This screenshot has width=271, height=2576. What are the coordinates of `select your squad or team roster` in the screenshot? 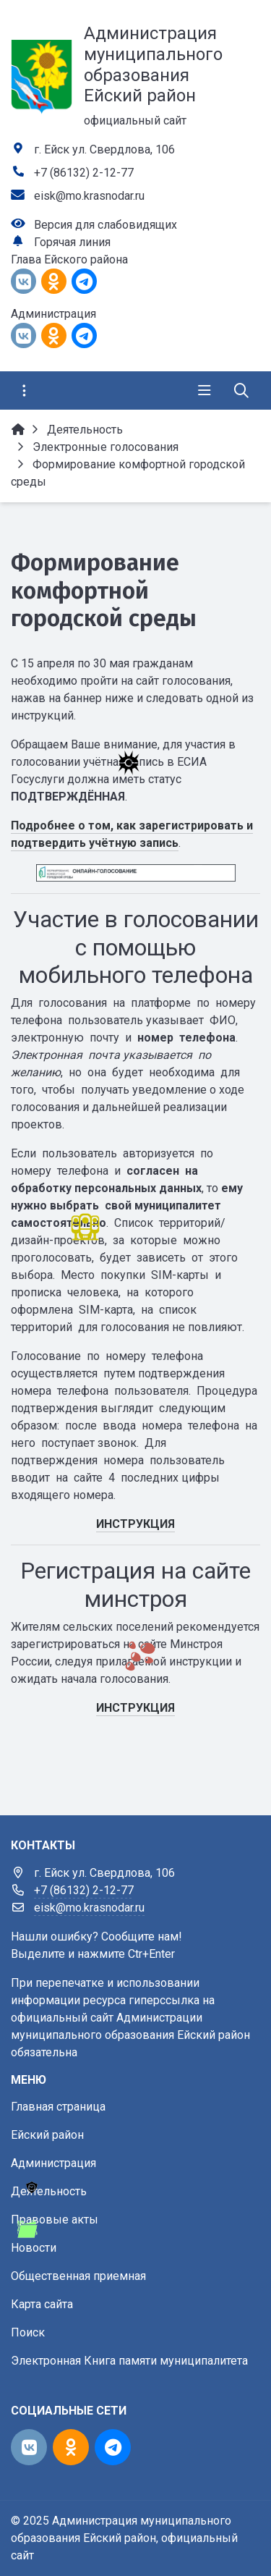 It's located at (85, 1227).